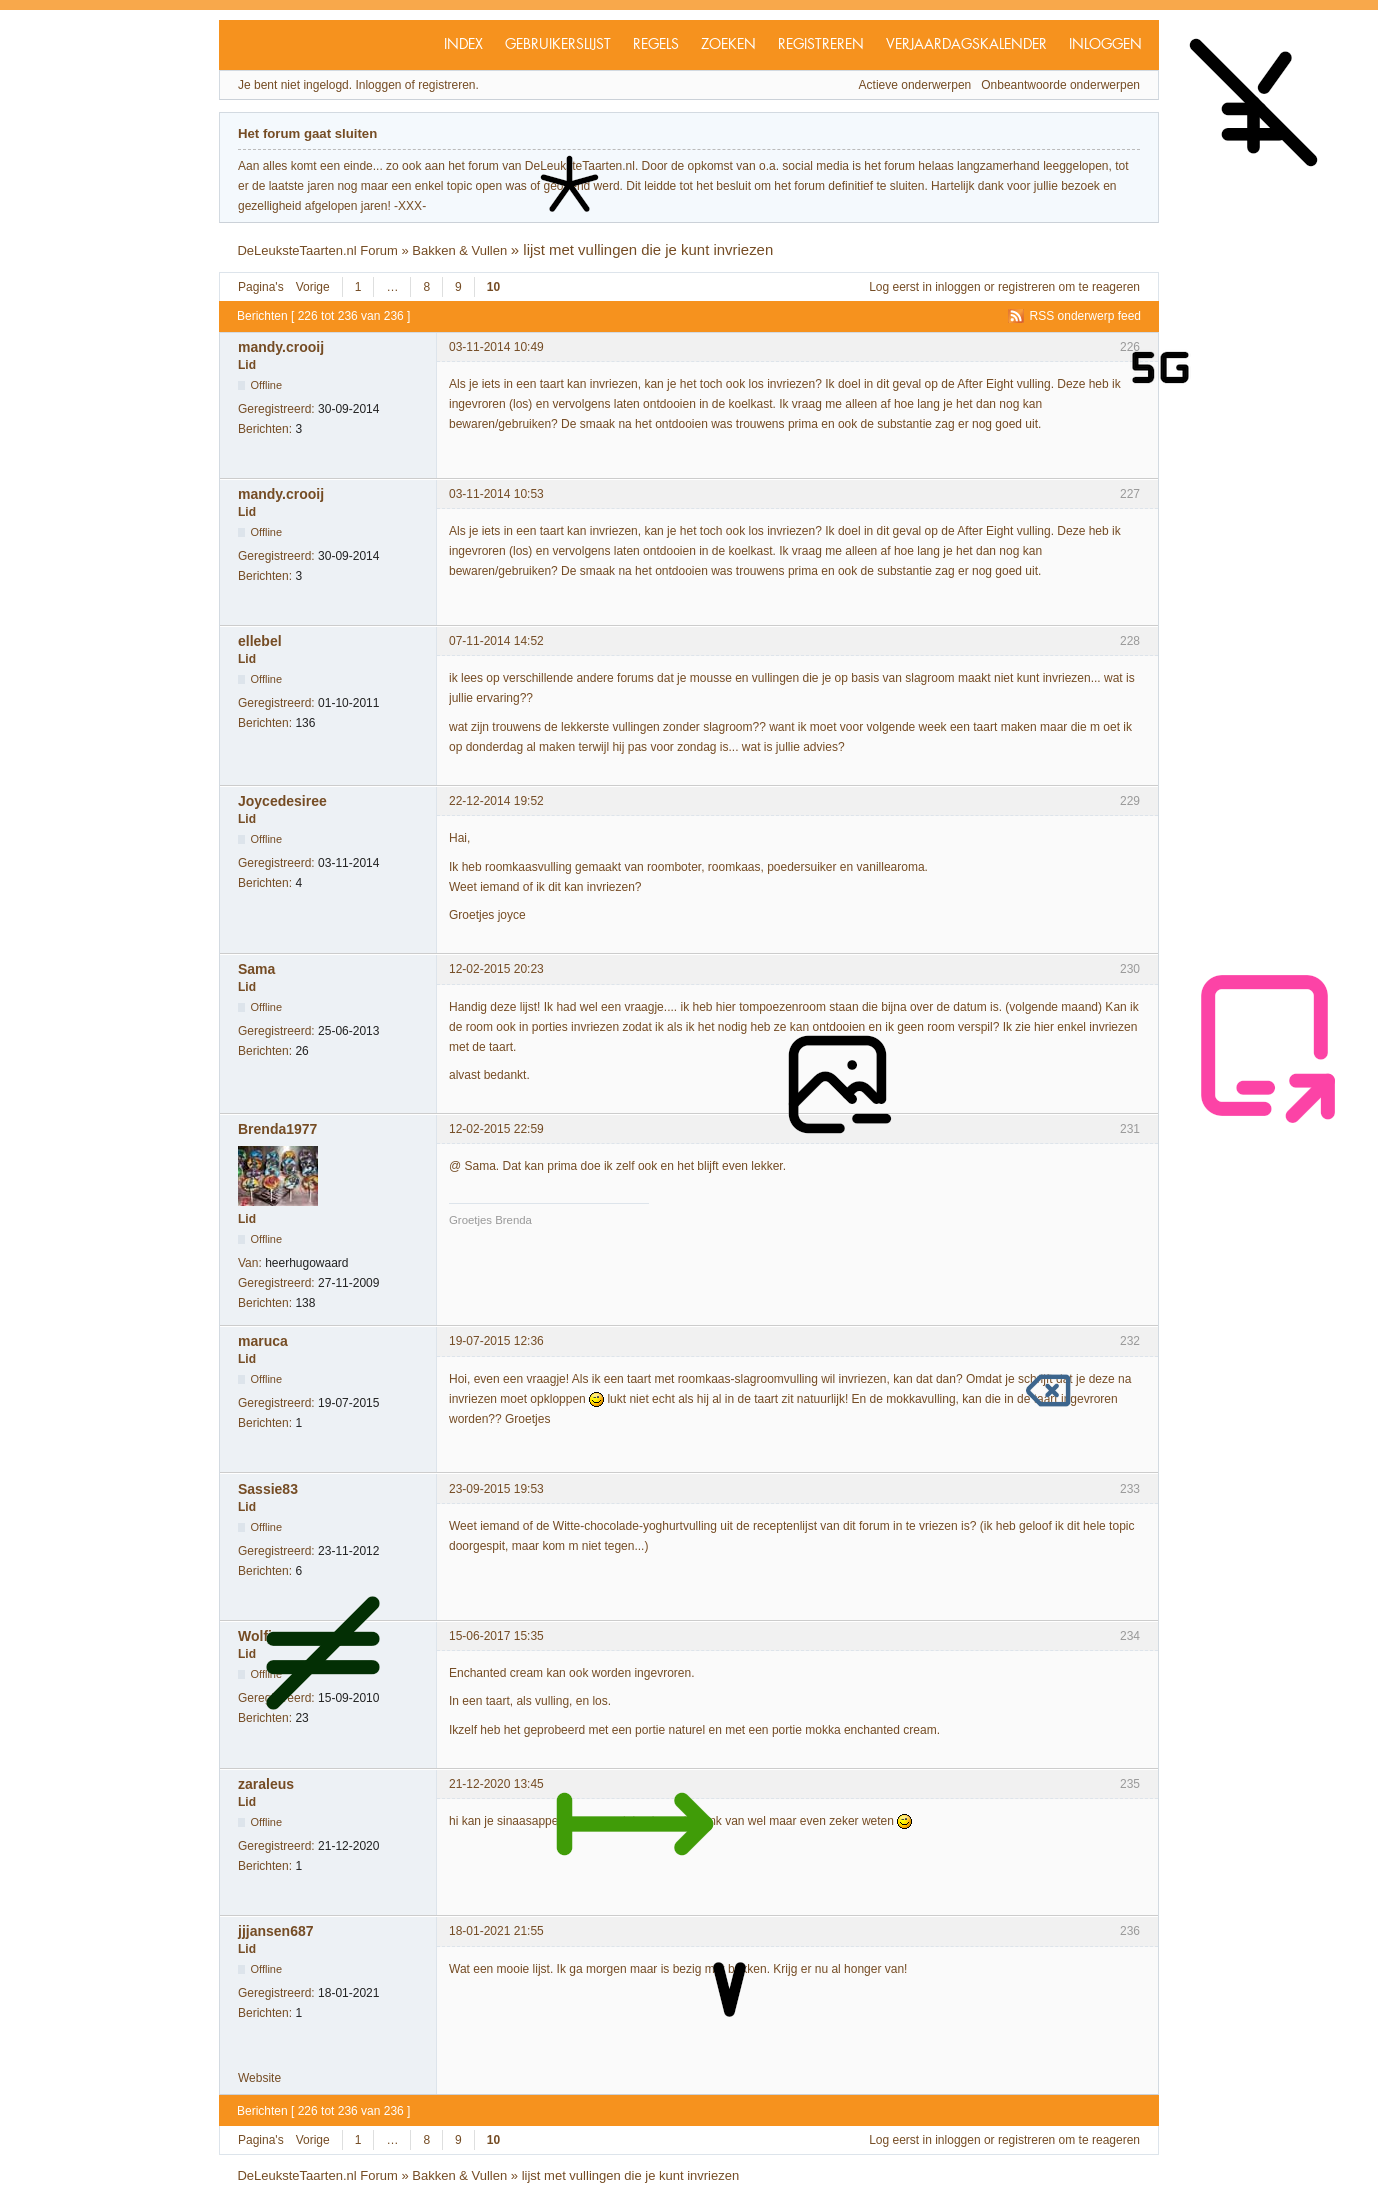 This screenshot has height=2207, width=1378. What do you see at coordinates (1160, 367) in the screenshot?
I see `indicates 5G network connectivity` at bounding box center [1160, 367].